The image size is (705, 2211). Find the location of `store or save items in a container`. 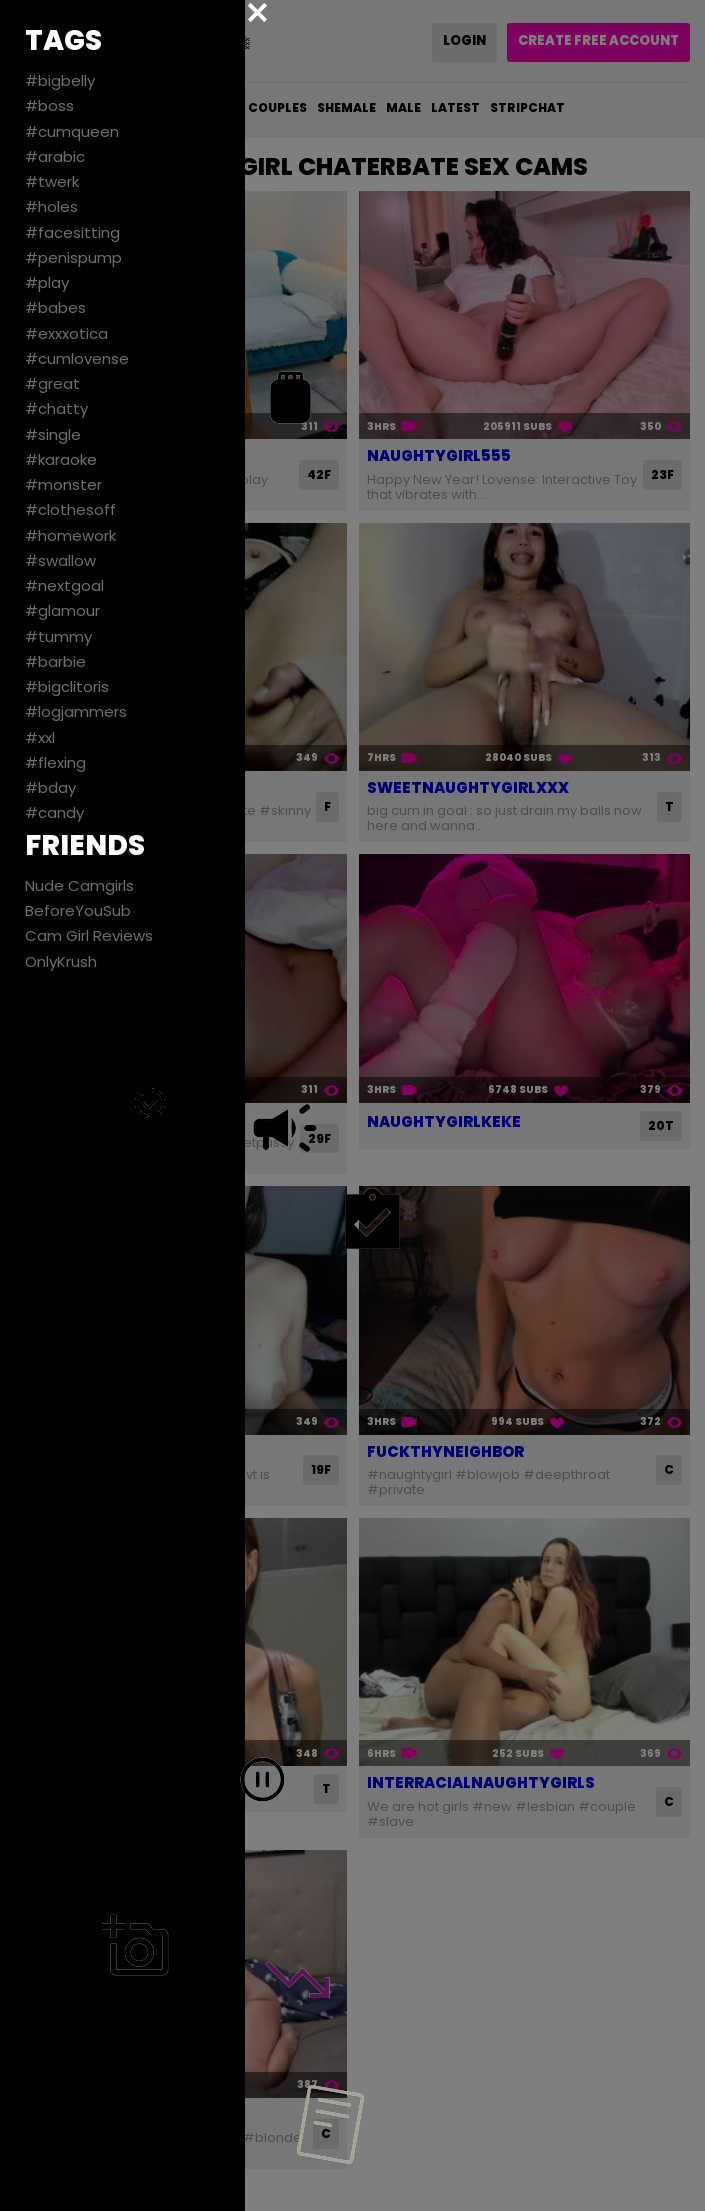

store or save items in a container is located at coordinates (290, 397).